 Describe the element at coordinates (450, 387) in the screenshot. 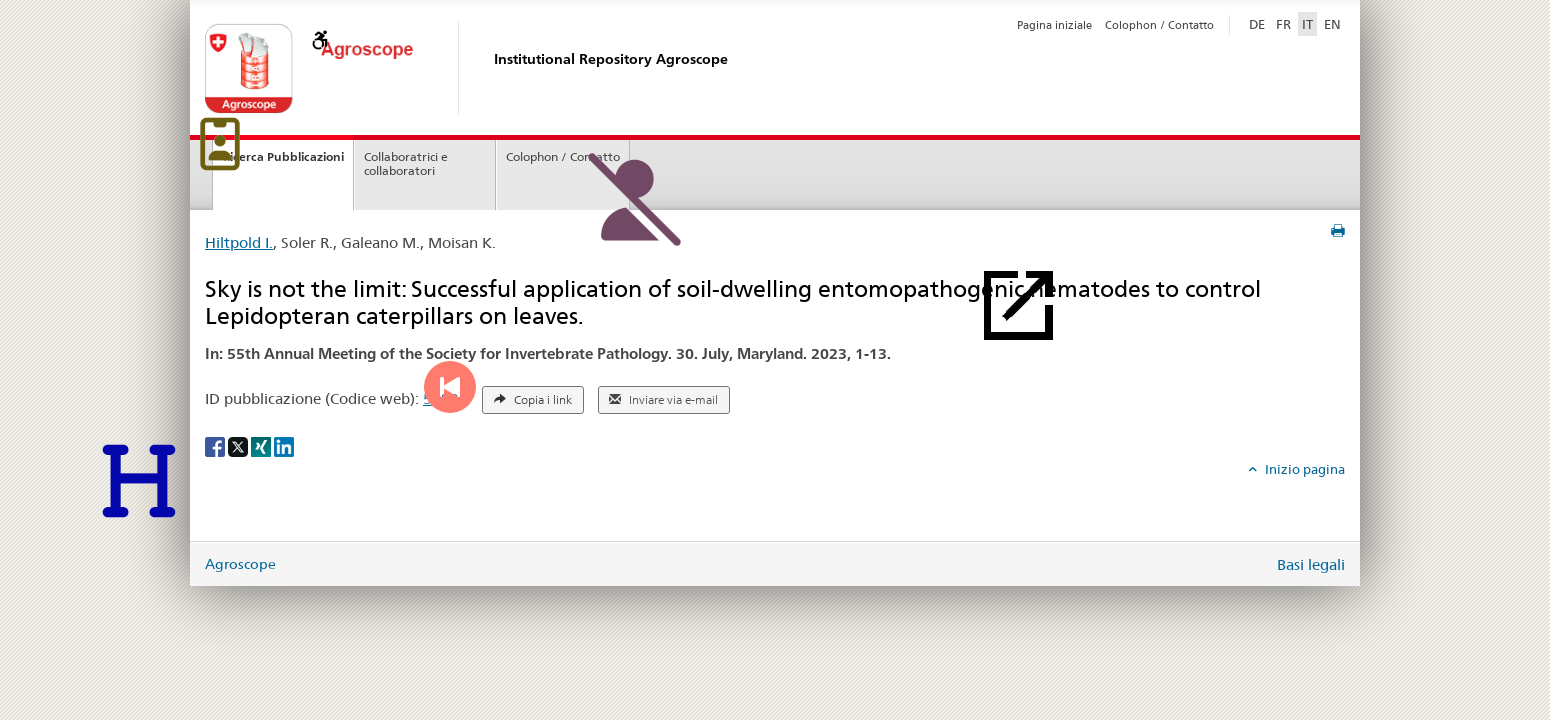

I see `skip to previous track` at that location.